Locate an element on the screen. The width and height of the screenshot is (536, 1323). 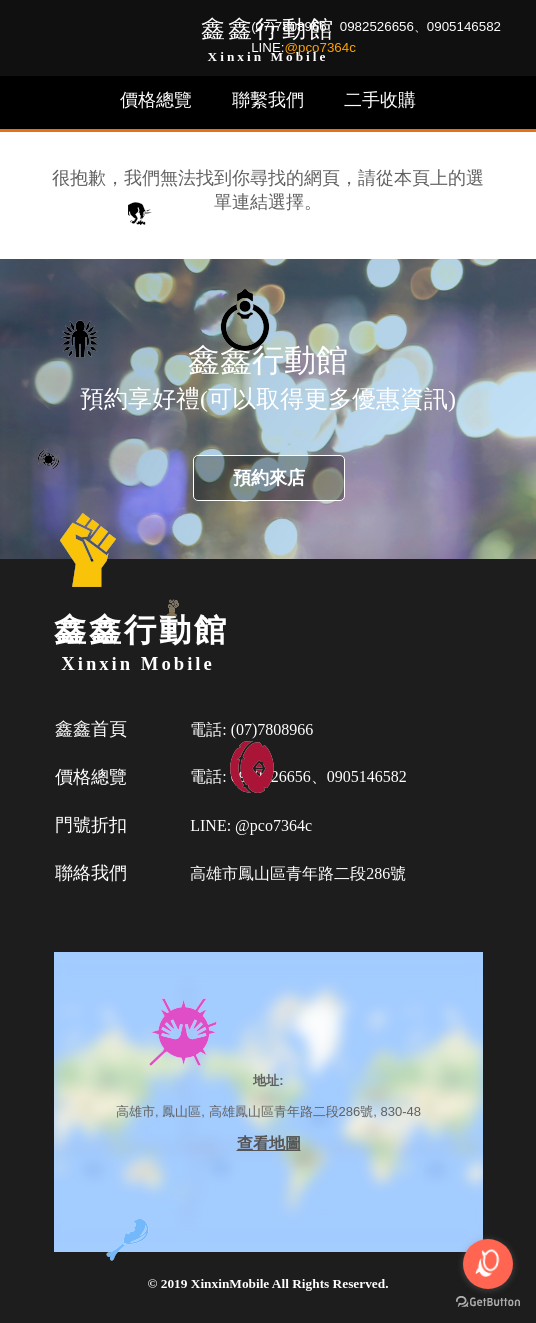
access door or entrance settings is located at coordinates (245, 320).